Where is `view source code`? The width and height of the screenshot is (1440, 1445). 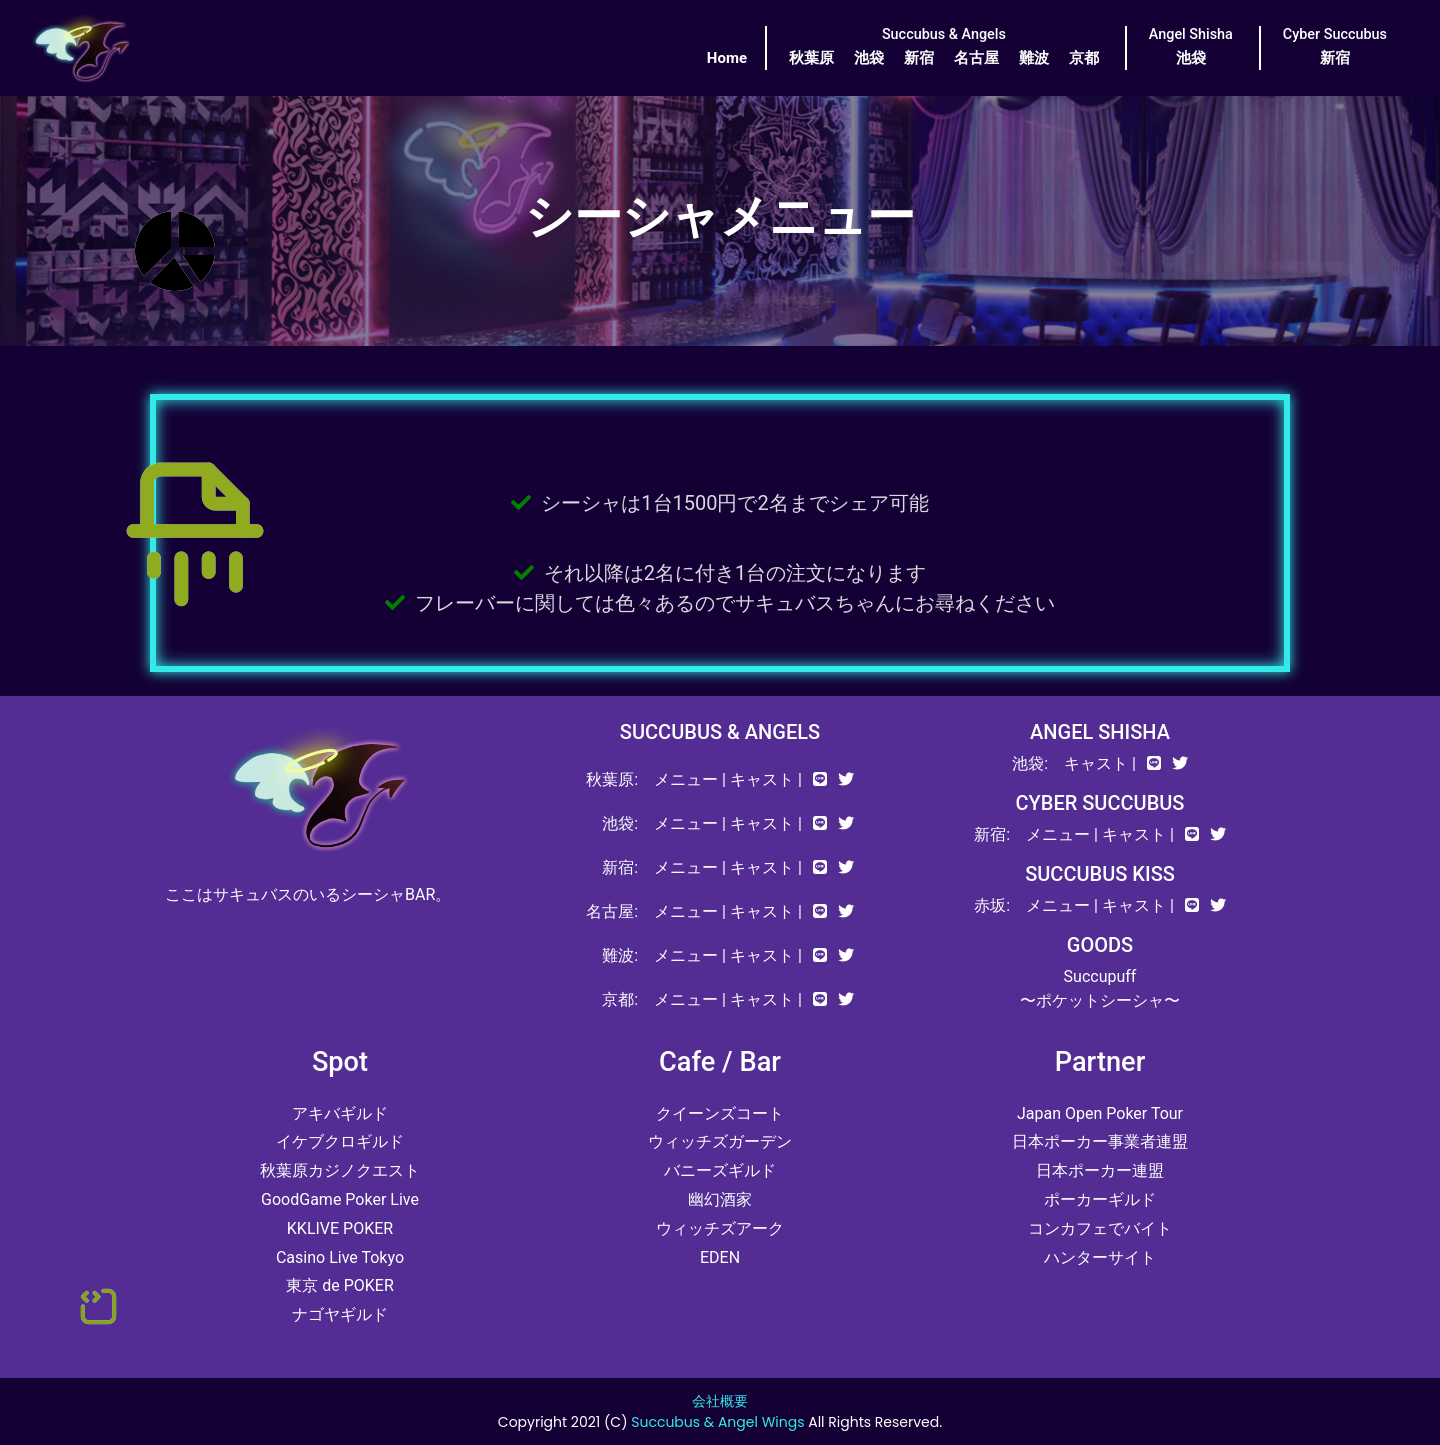
view source code is located at coordinates (98, 1306).